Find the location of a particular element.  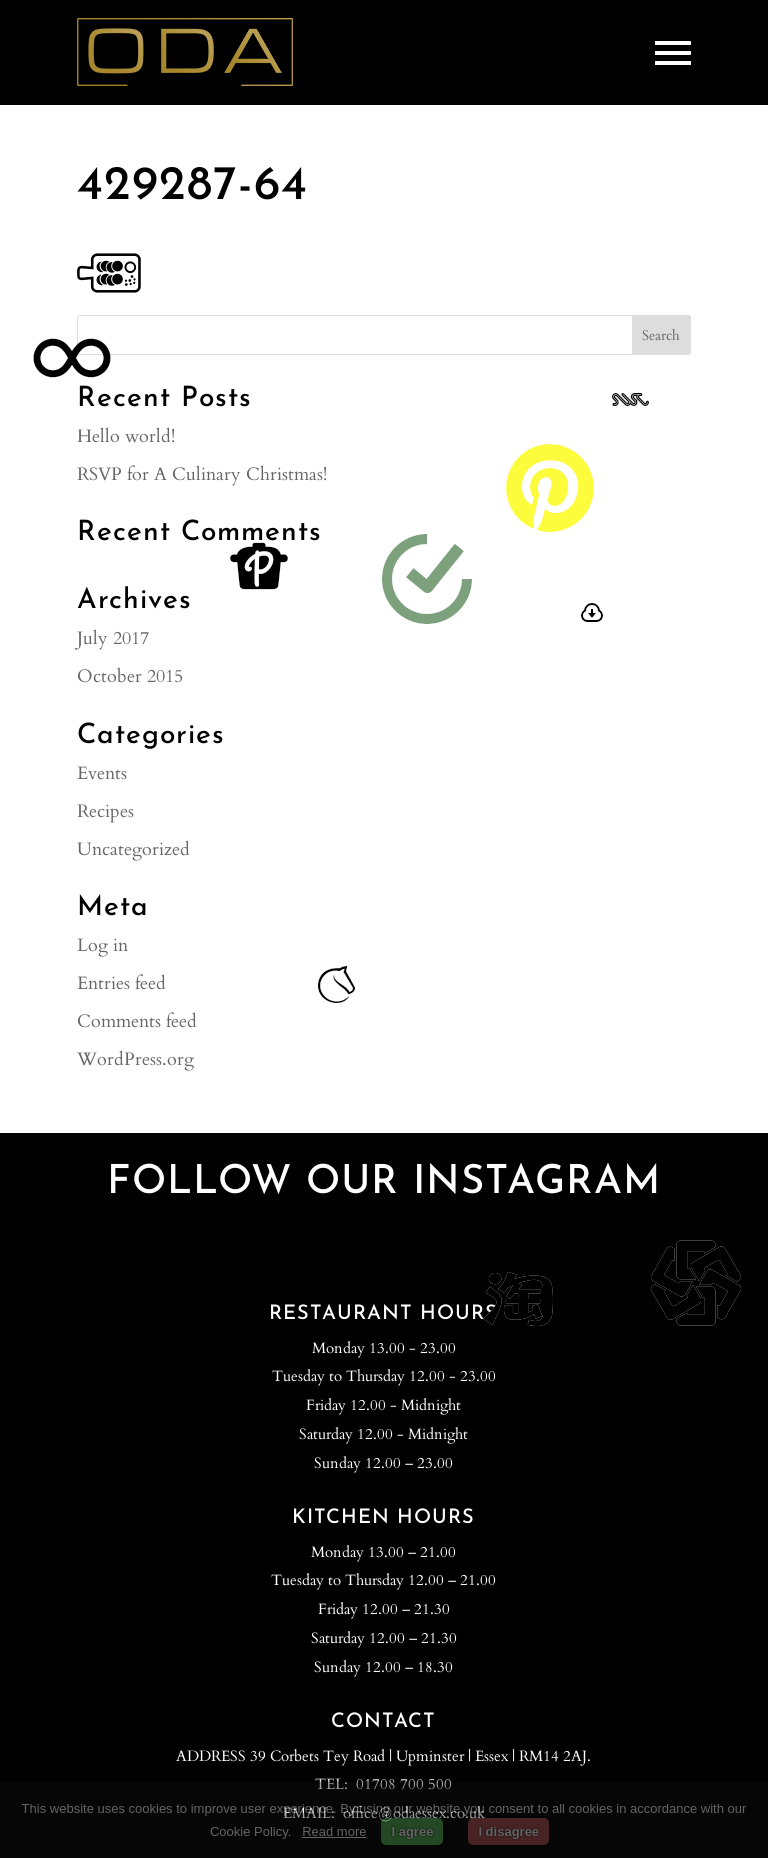

open Pinterest app is located at coordinates (550, 488).